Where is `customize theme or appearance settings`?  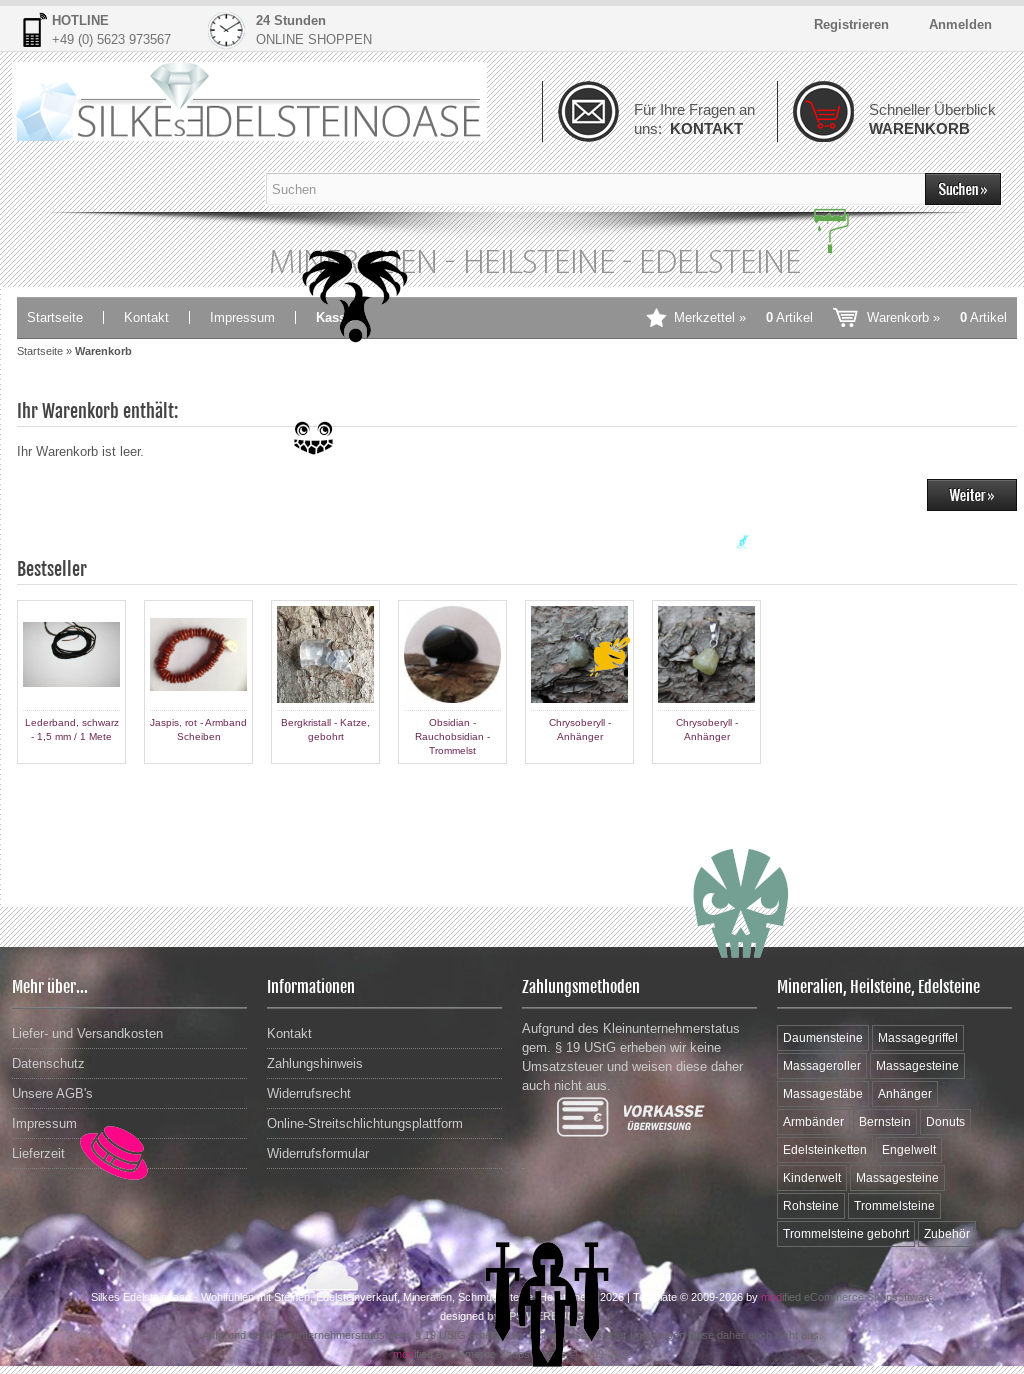 customize theme or appearance settings is located at coordinates (830, 231).